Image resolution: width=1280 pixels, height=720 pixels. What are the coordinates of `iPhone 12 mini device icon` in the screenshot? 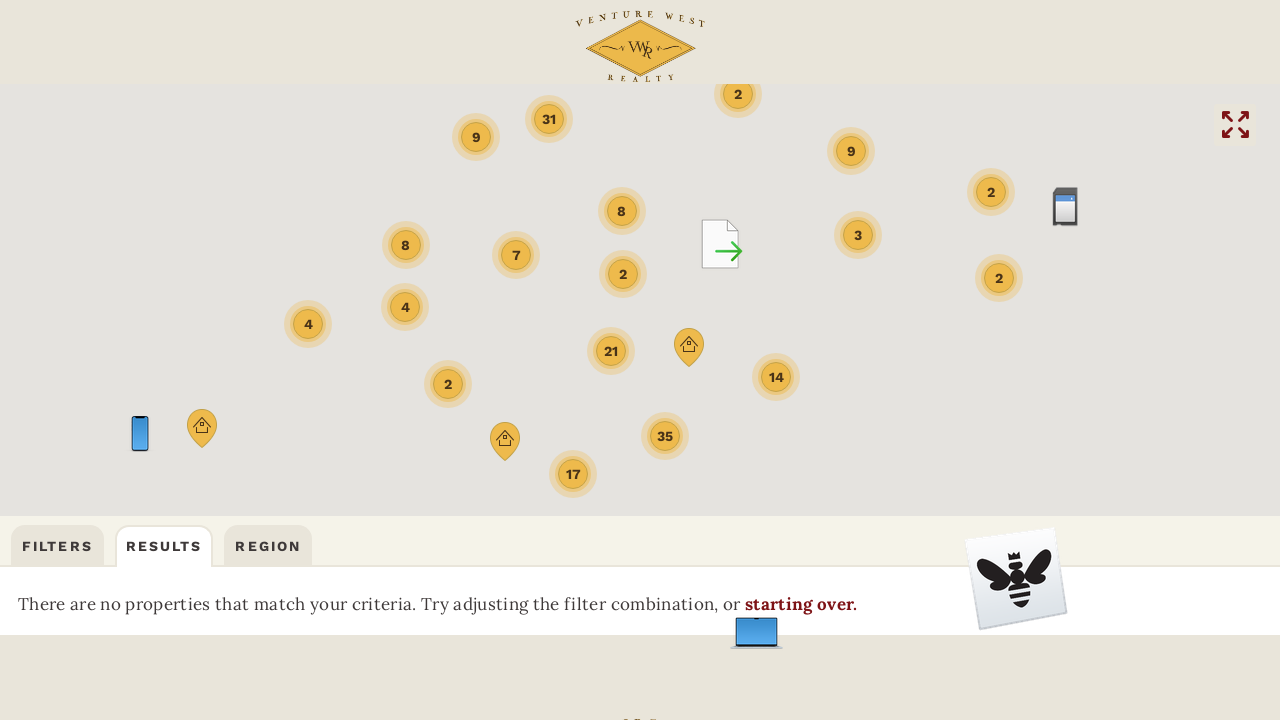 It's located at (140, 434).